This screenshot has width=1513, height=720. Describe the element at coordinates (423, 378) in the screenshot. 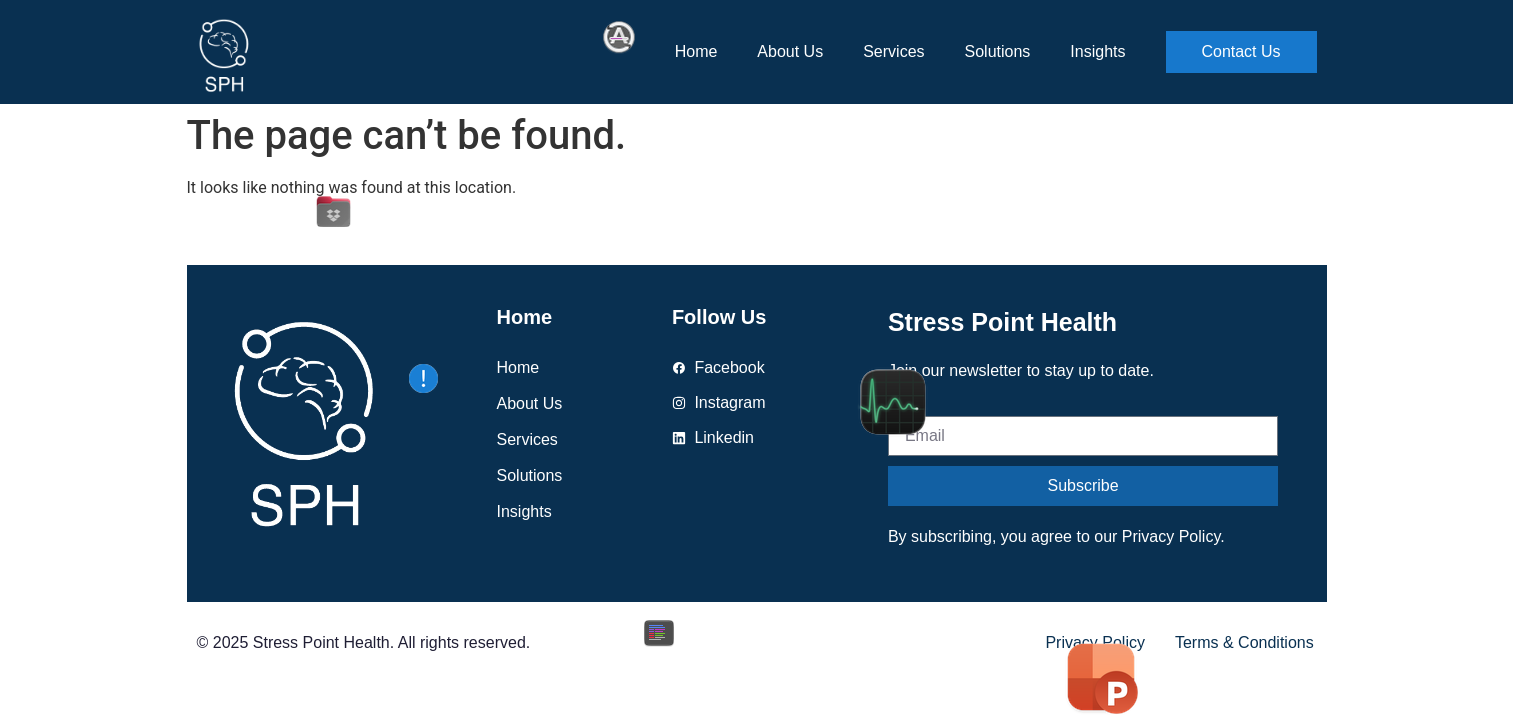

I see `mark email as important` at that location.